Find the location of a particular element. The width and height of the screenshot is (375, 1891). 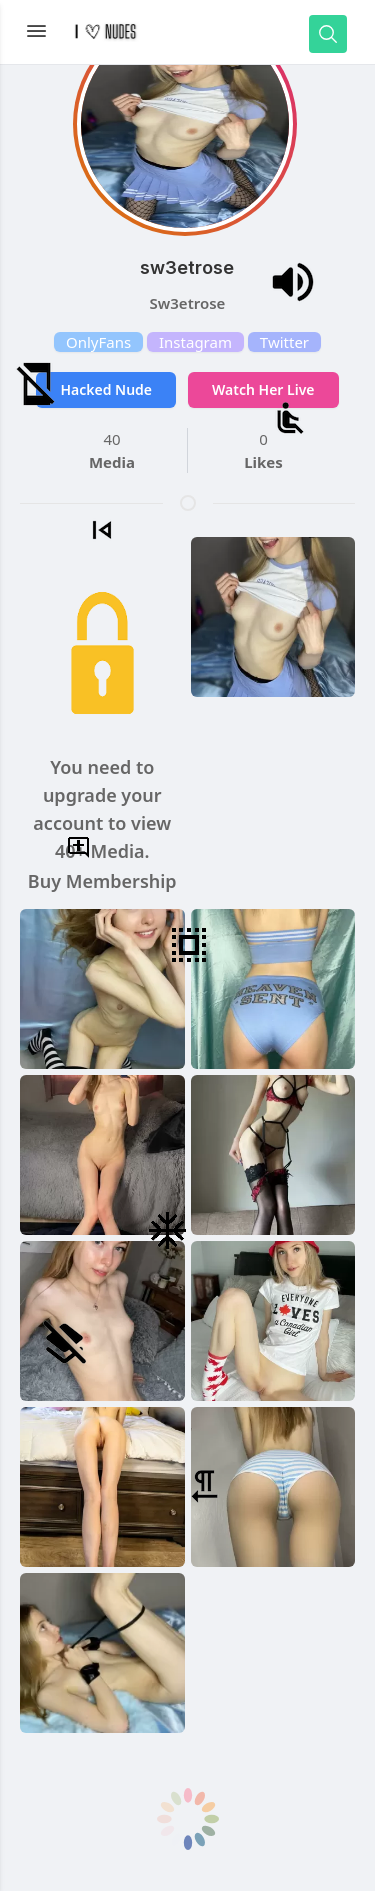

no cell phone signal available is located at coordinates (37, 384).